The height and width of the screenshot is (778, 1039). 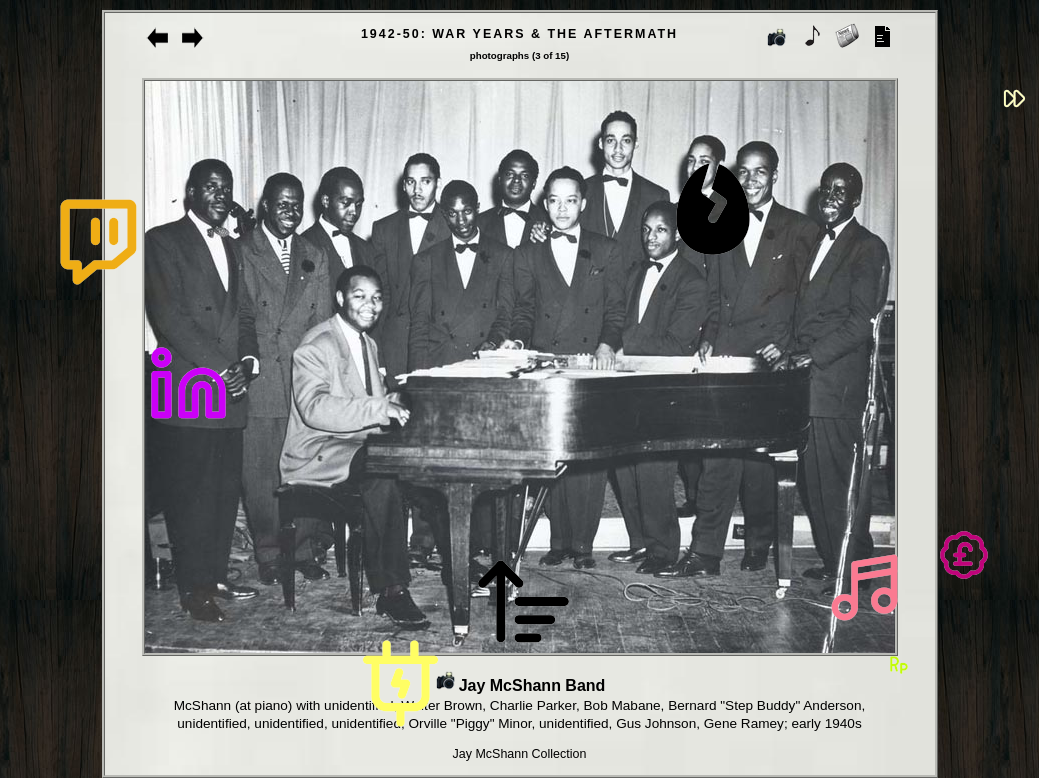 I want to click on indicates indonesian rupiah currency, so click(x=899, y=664).